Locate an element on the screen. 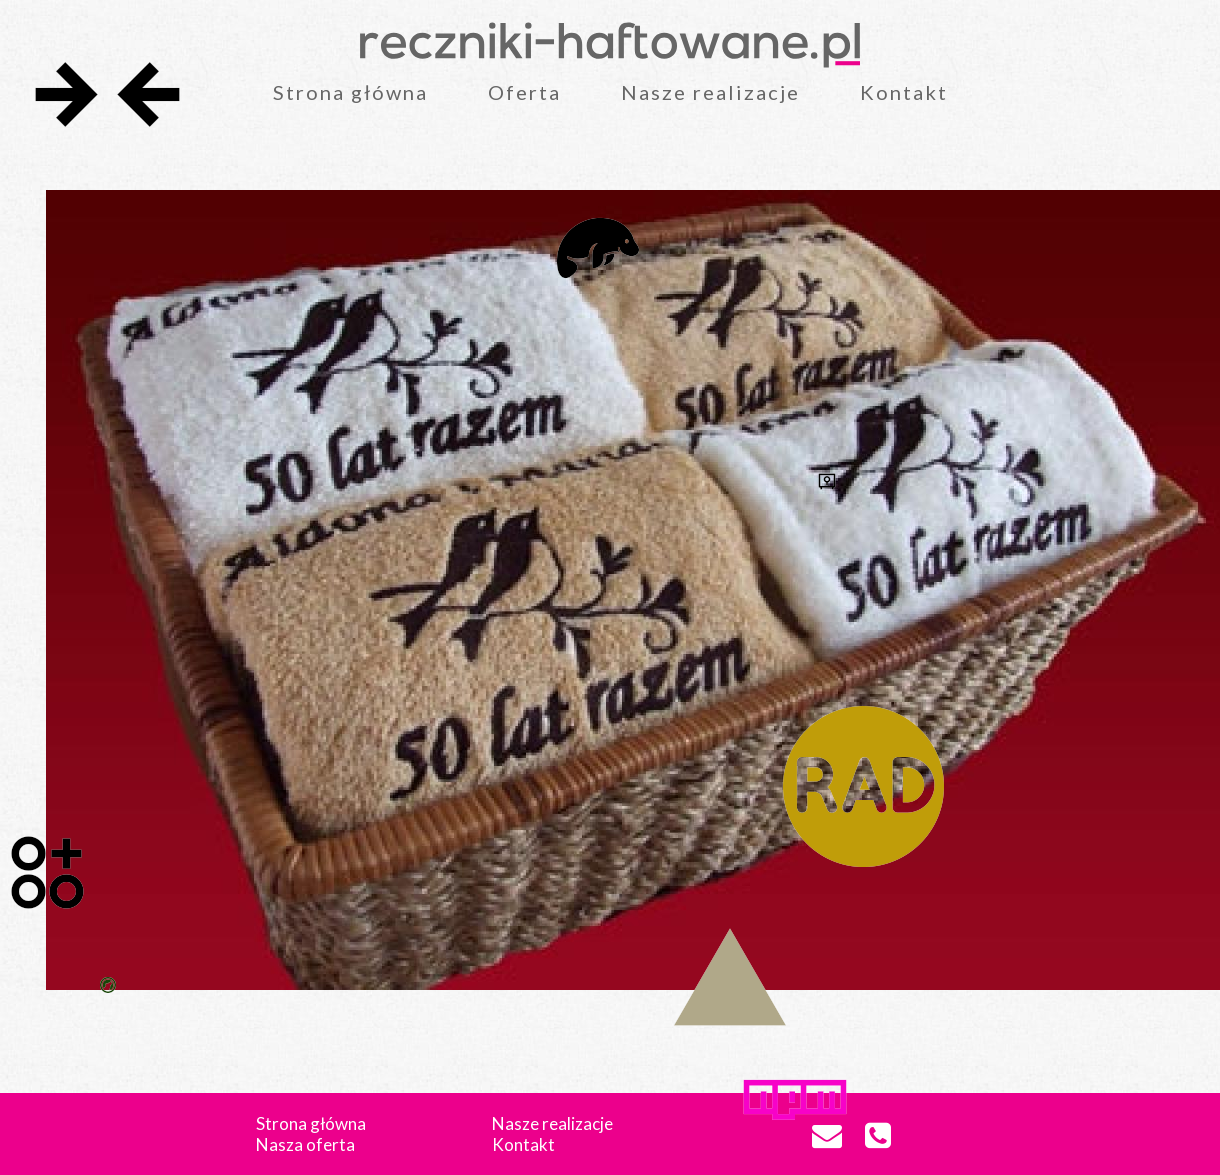 This screenshot has width=1220, height=1175. open librewolf browser is located at coordinates (108, 985).